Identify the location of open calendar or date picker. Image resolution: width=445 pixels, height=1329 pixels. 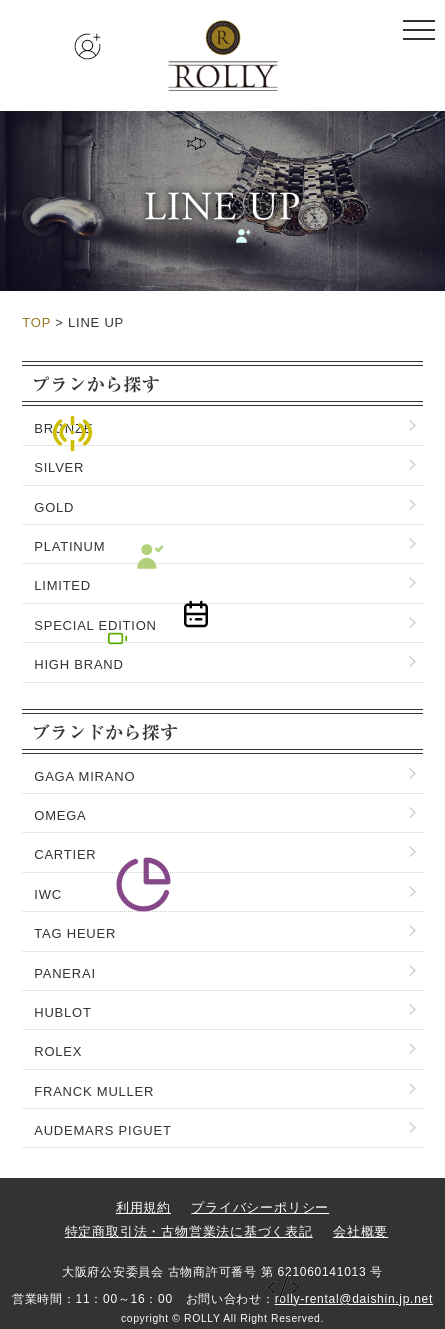
(196, 614).